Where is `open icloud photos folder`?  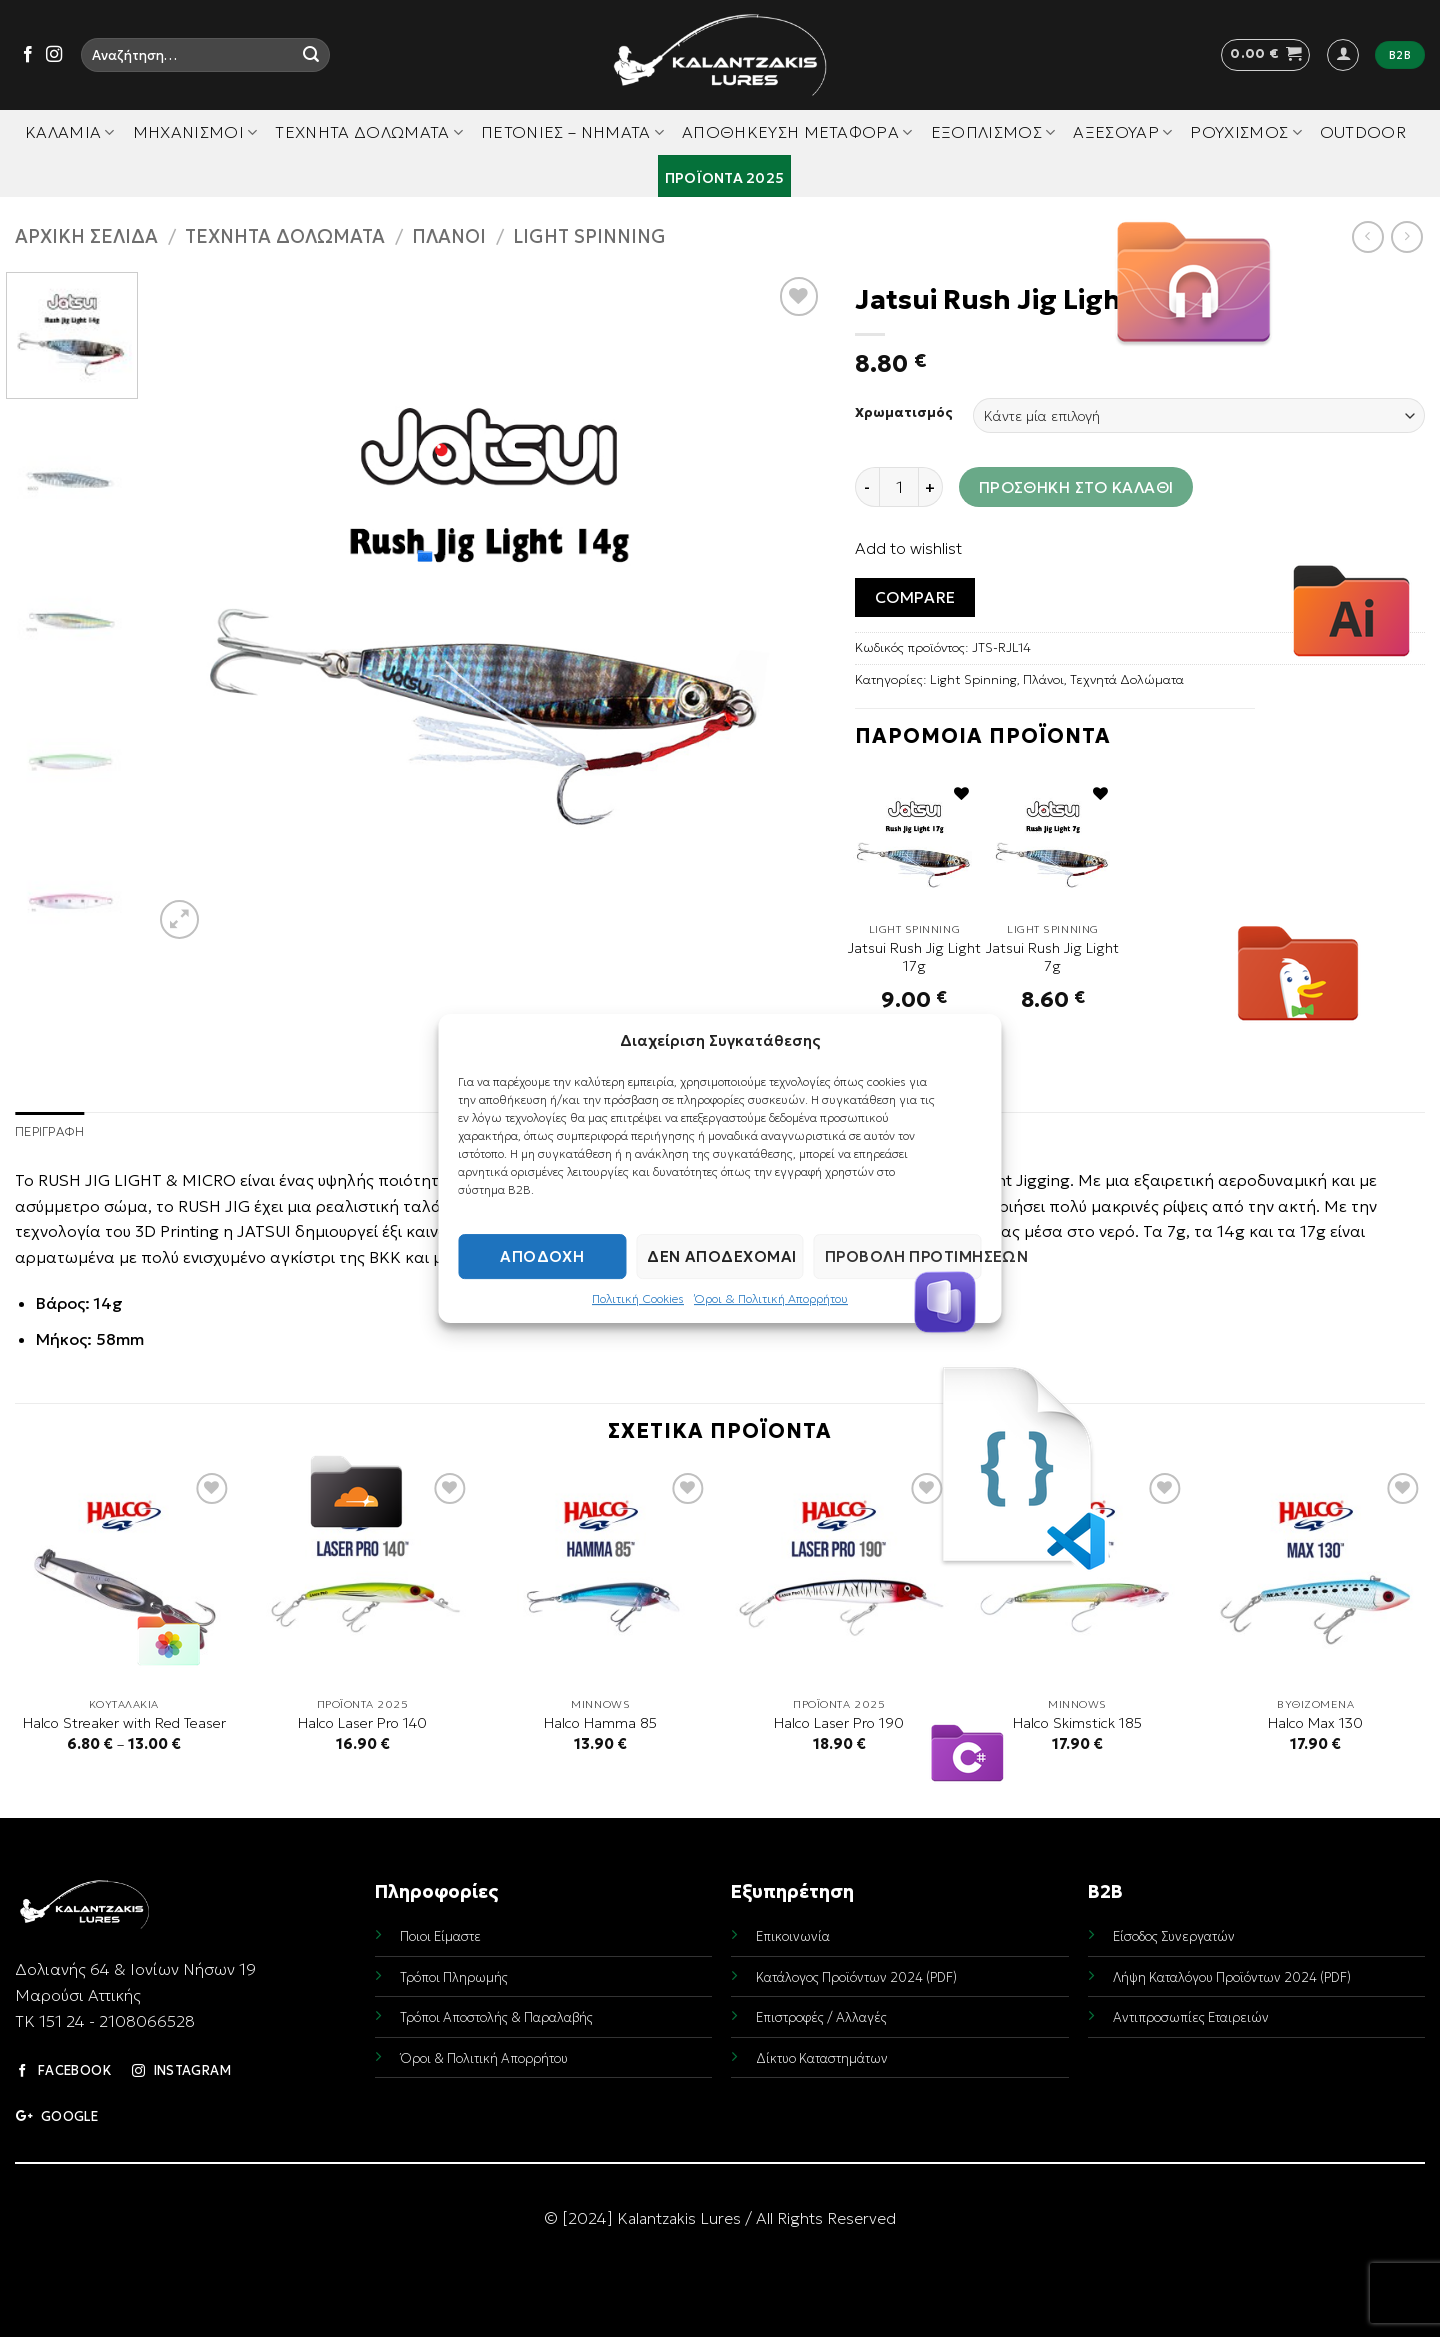
open icloud photos folder is located at coordinates (168, 1642).